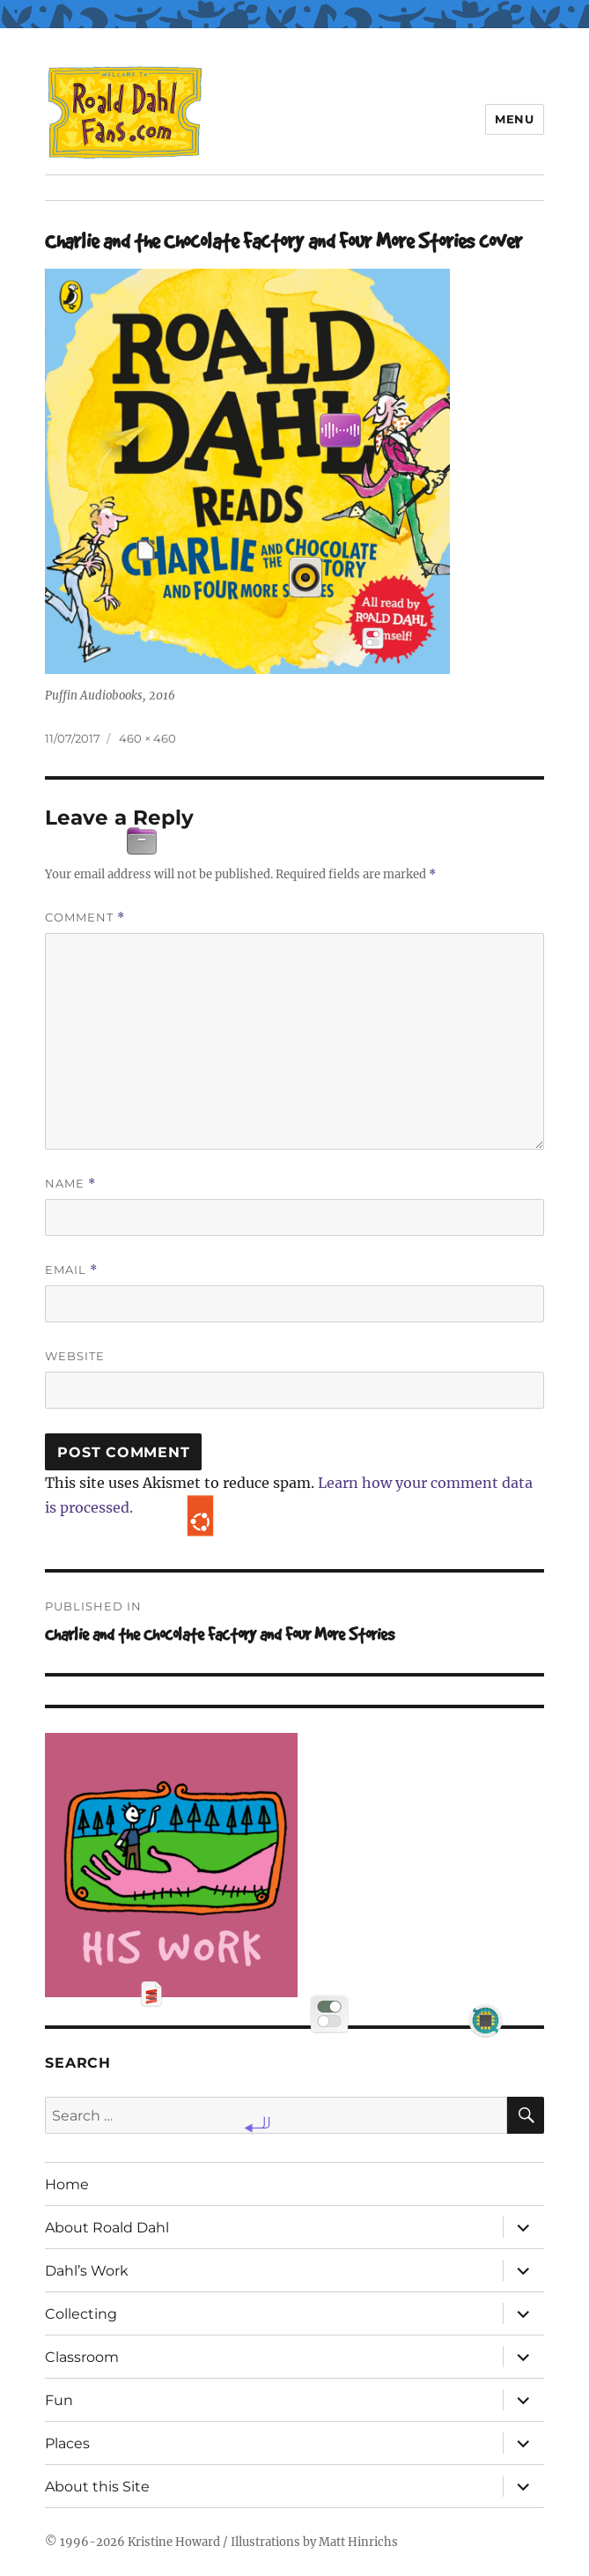  I want to click on open unity tweak tool settings, so click(372, 638).